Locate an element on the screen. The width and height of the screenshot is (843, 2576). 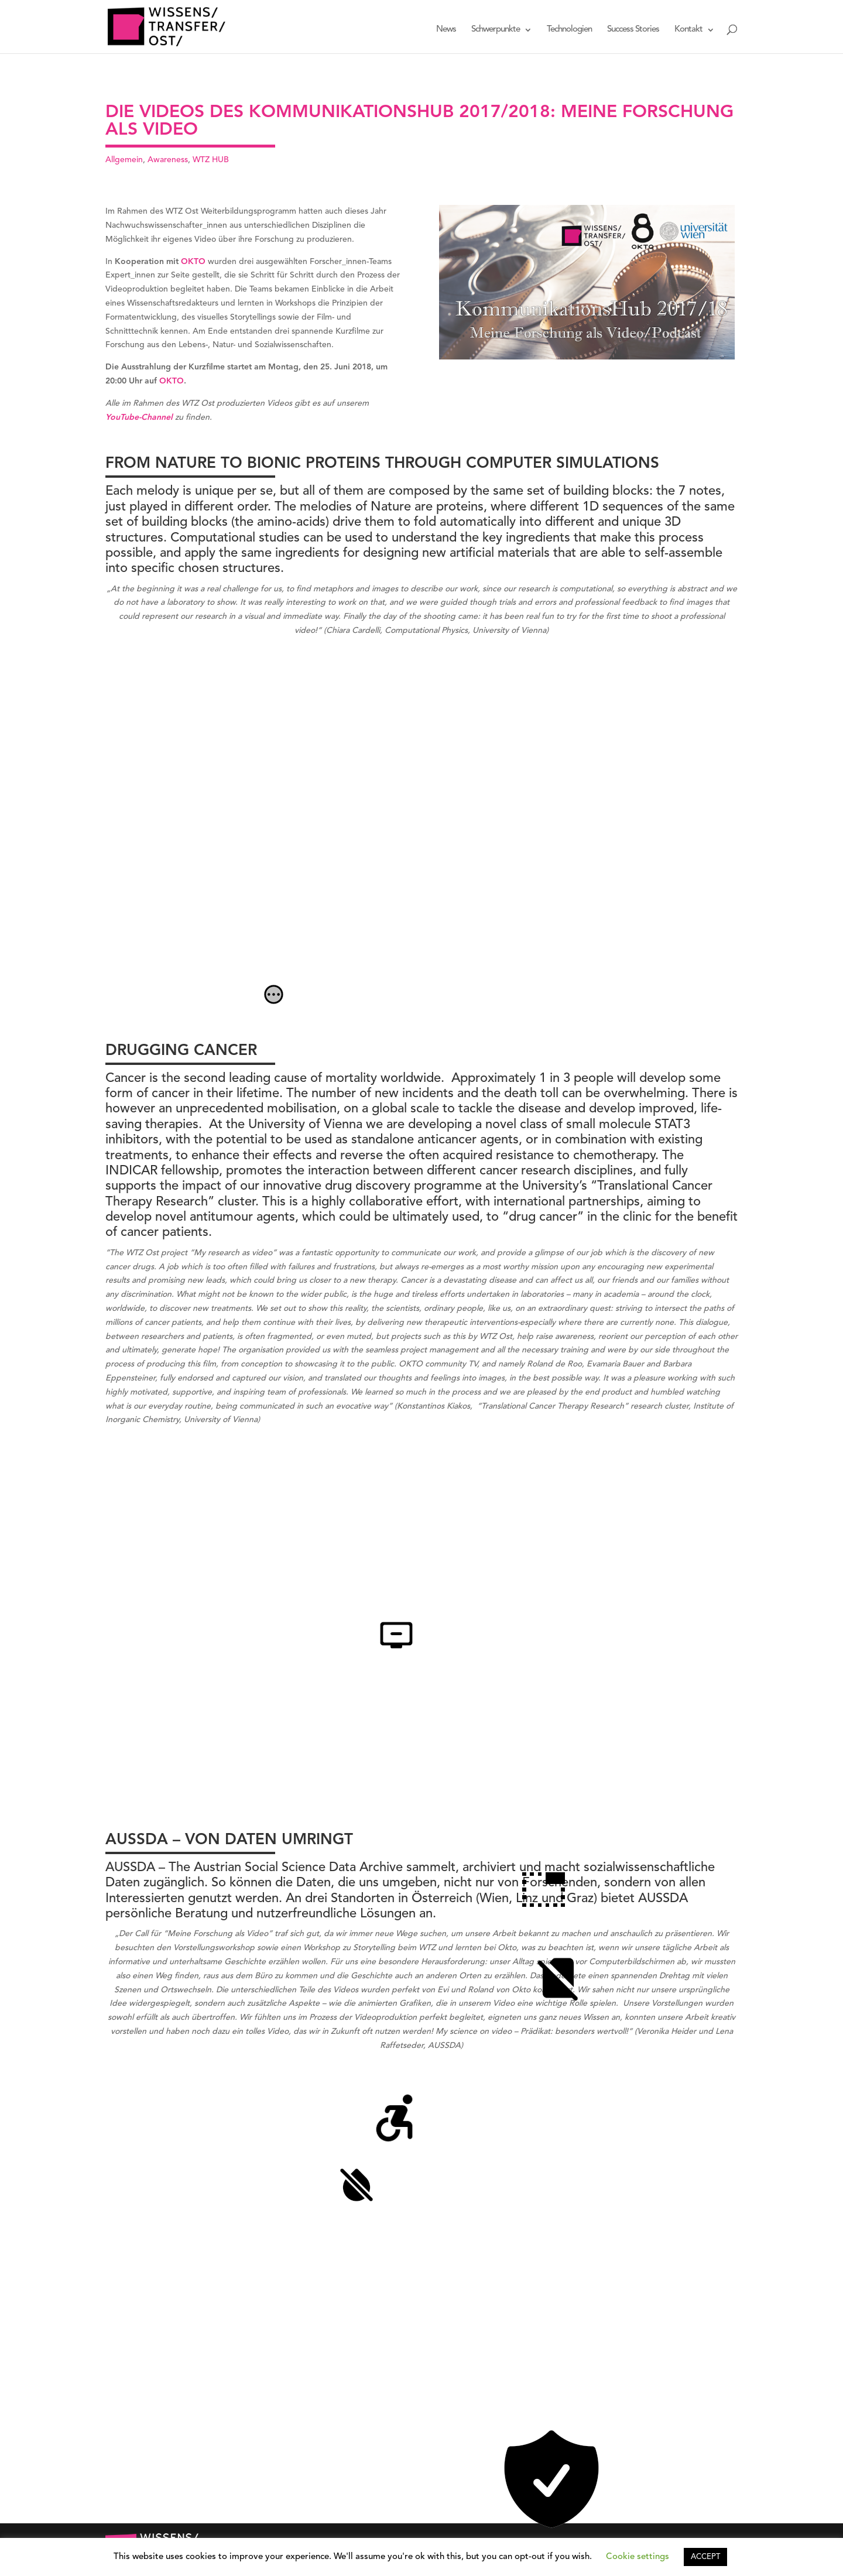
view more options or actions is located at coordinates (273, 994).